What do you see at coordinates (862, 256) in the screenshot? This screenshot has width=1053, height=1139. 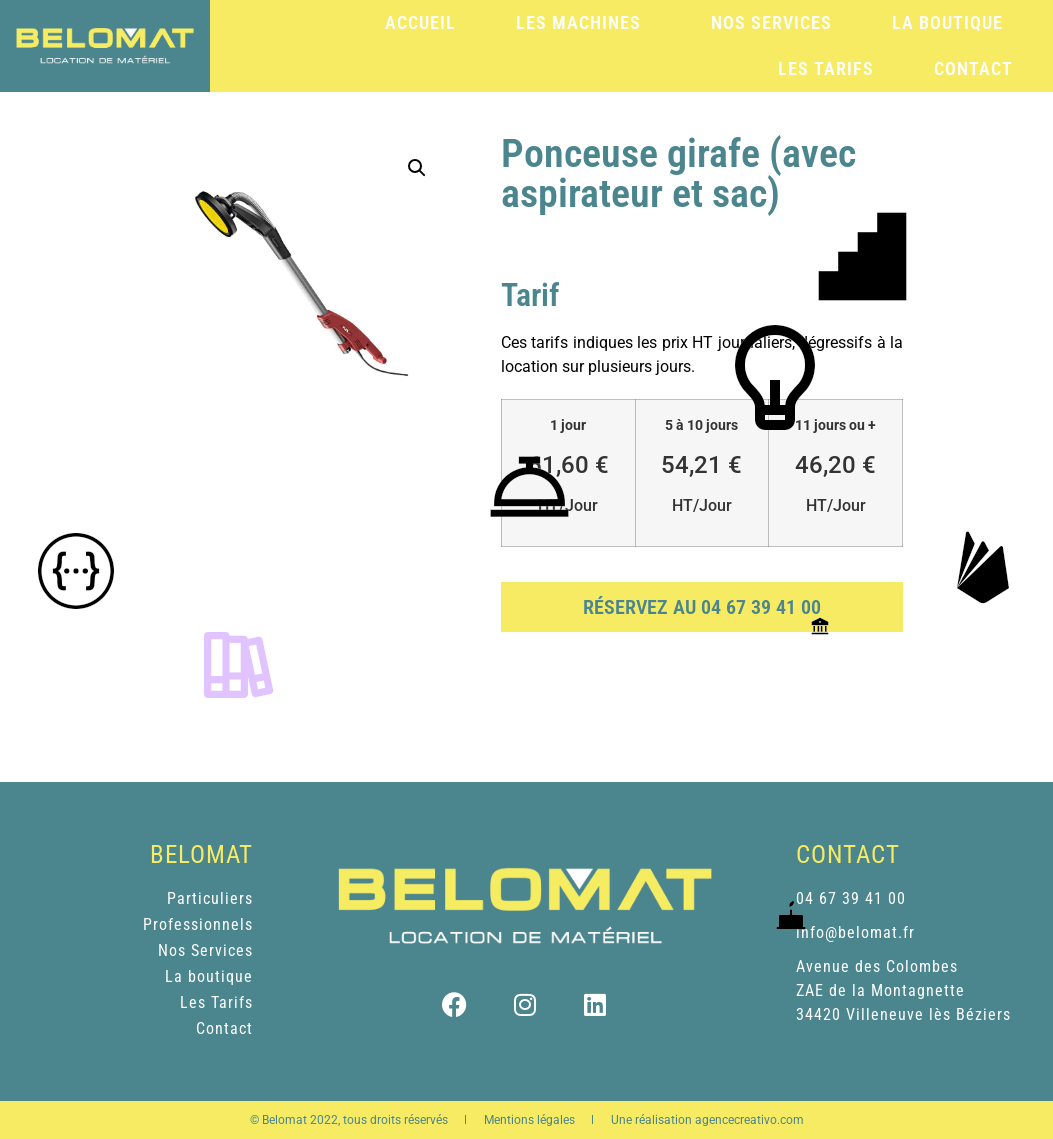 I see `indicates stairs or stairwell location` at bounding box center [862, 256].